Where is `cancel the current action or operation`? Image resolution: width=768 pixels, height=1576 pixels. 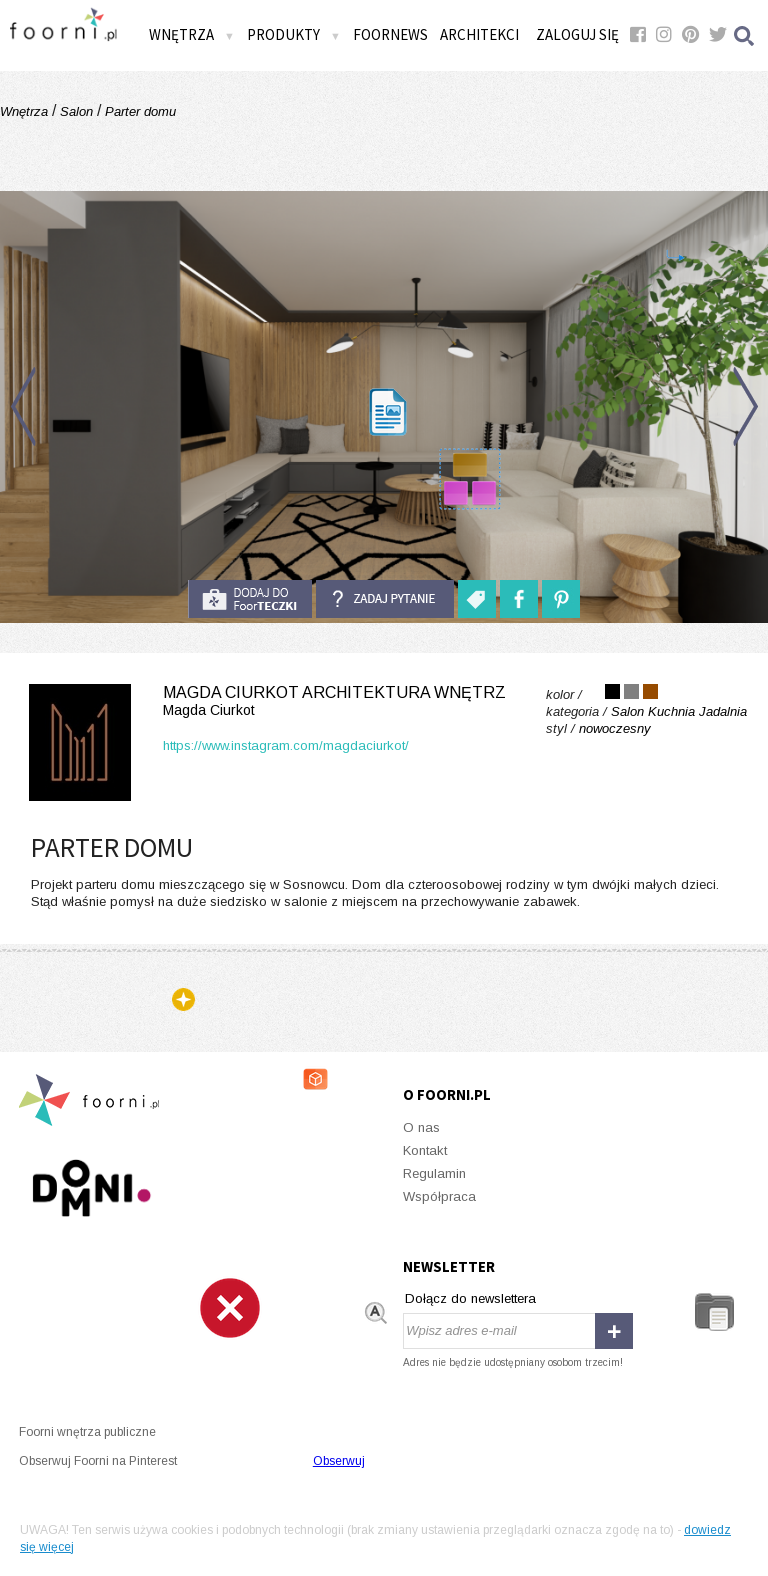
cancel the current action or operation is located at coordinates (230, 1308).